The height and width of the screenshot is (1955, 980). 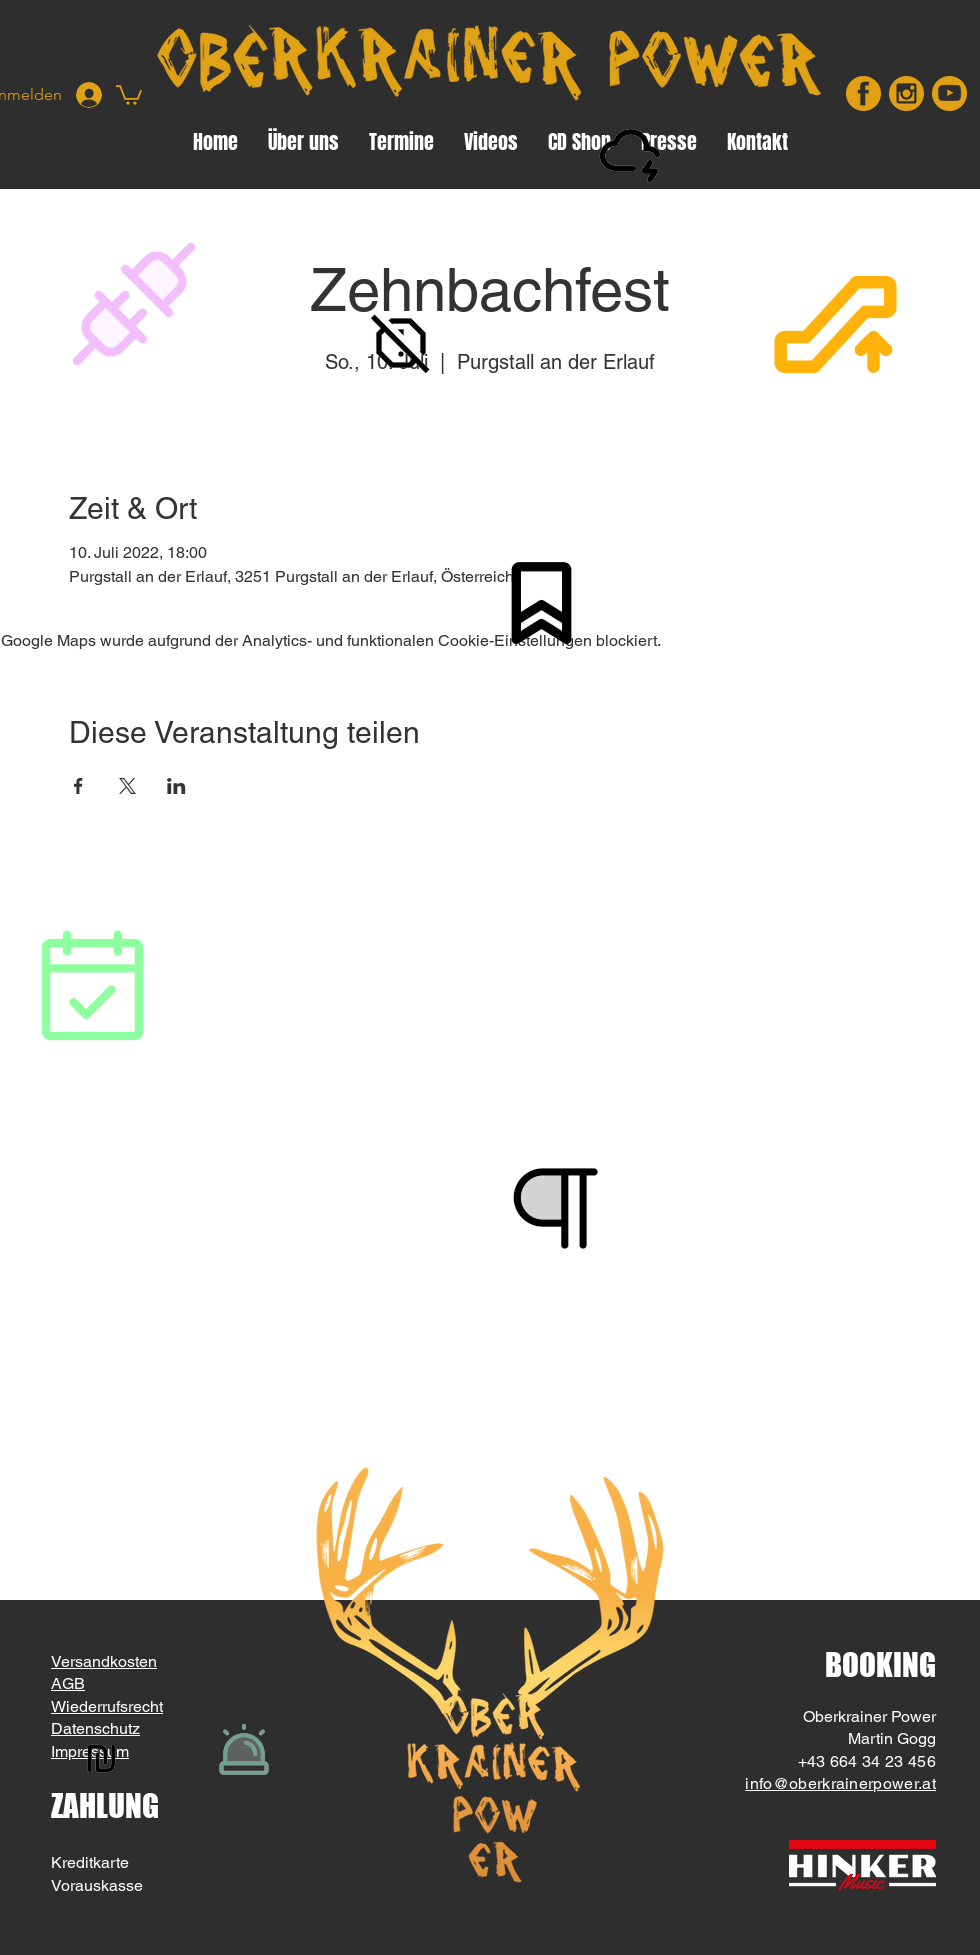 I want to click on indicates escalator going up, so click(x=835, y=324).